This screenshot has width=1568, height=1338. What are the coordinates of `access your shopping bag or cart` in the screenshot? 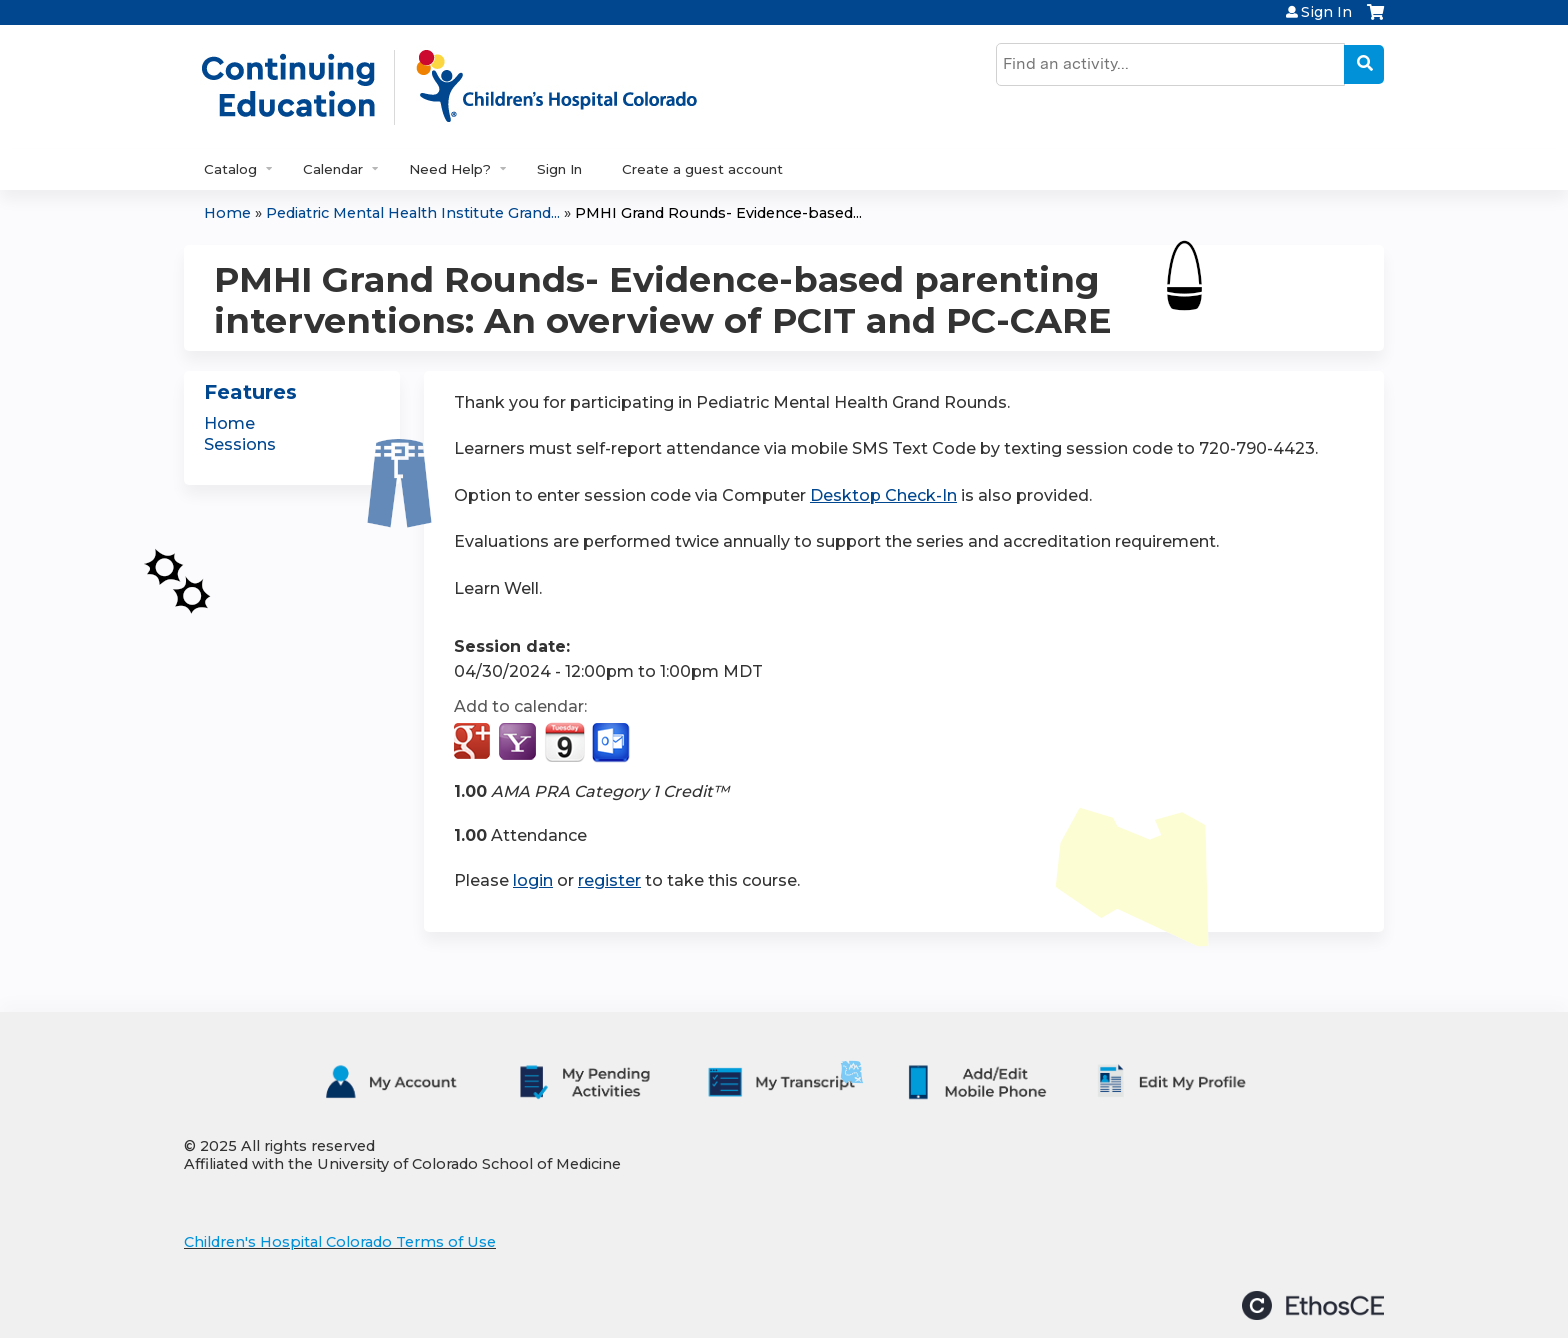 It's located at (1184, 275).